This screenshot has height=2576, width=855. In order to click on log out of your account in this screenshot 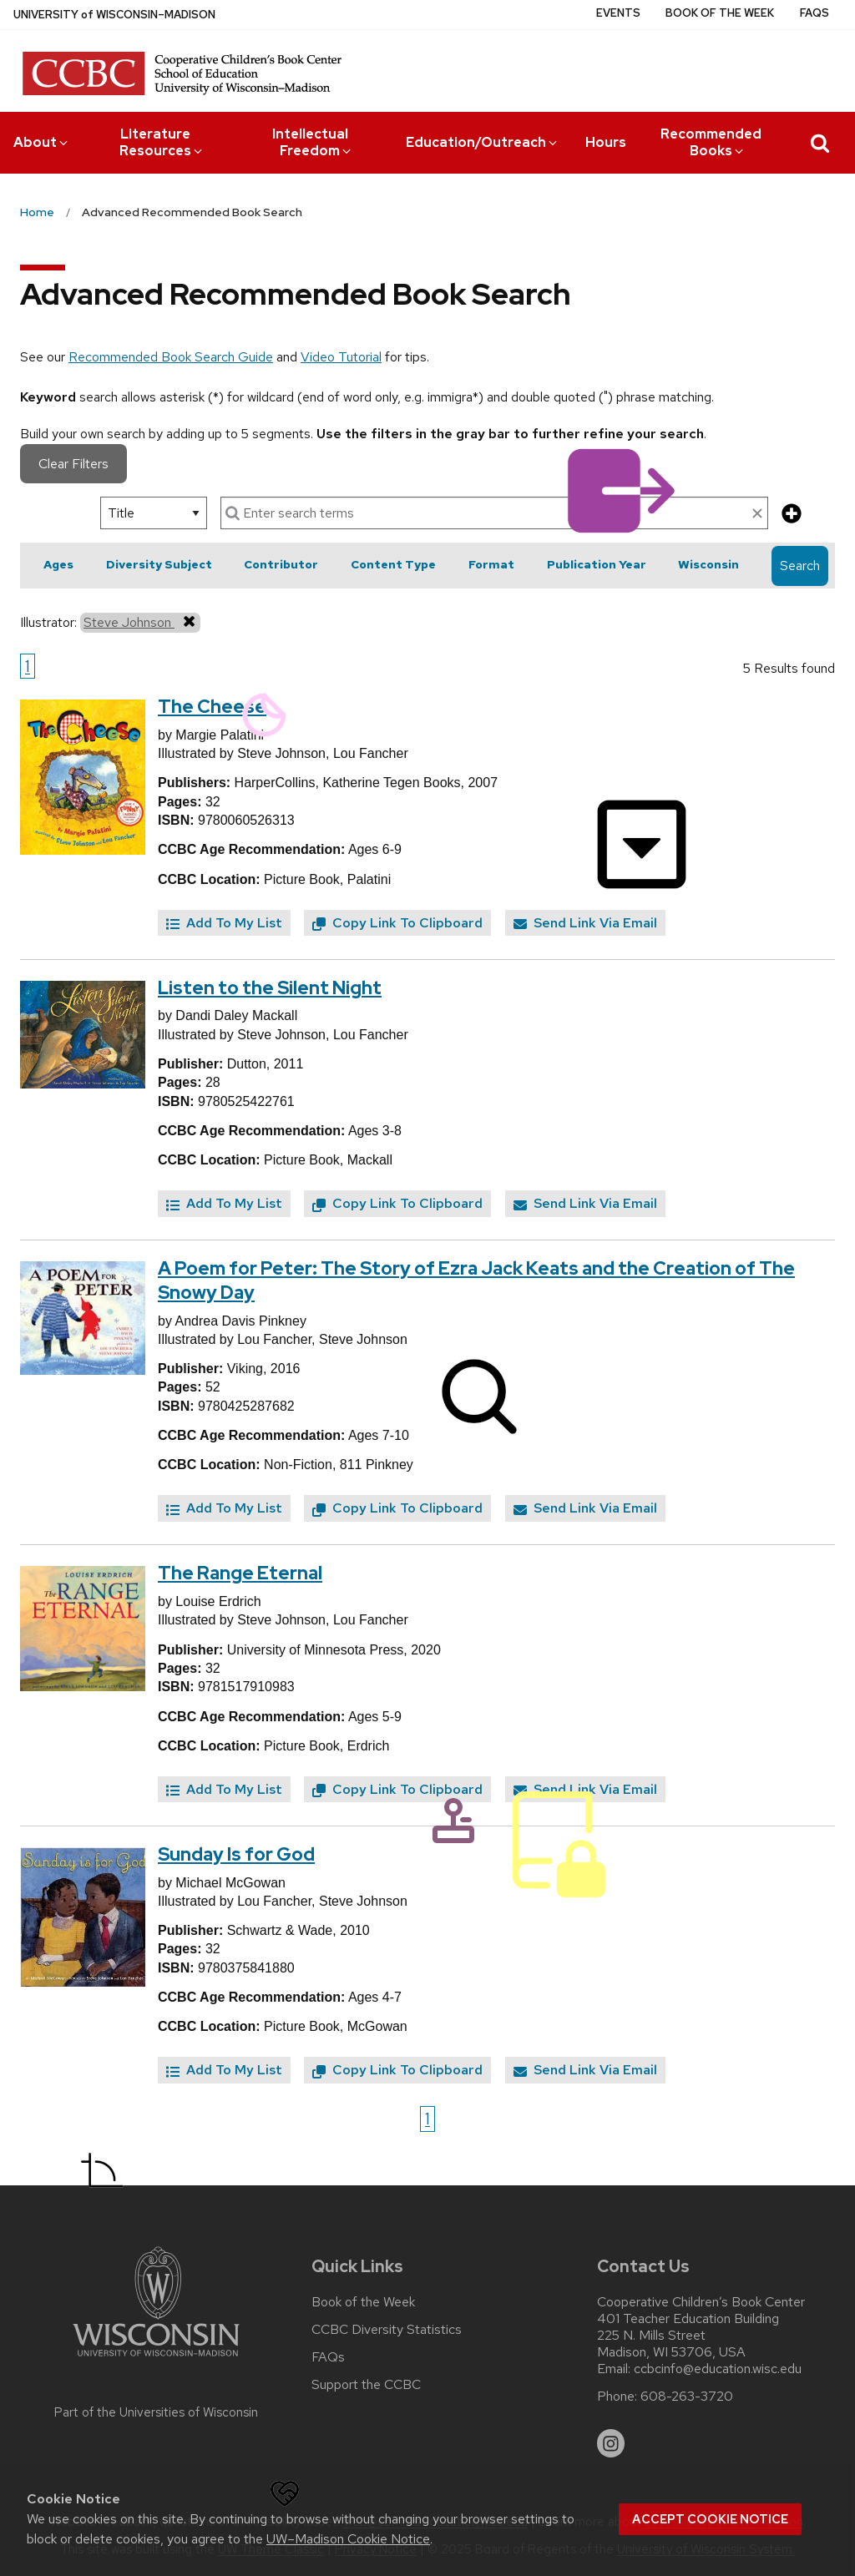, I will do `click(621, 491)`.